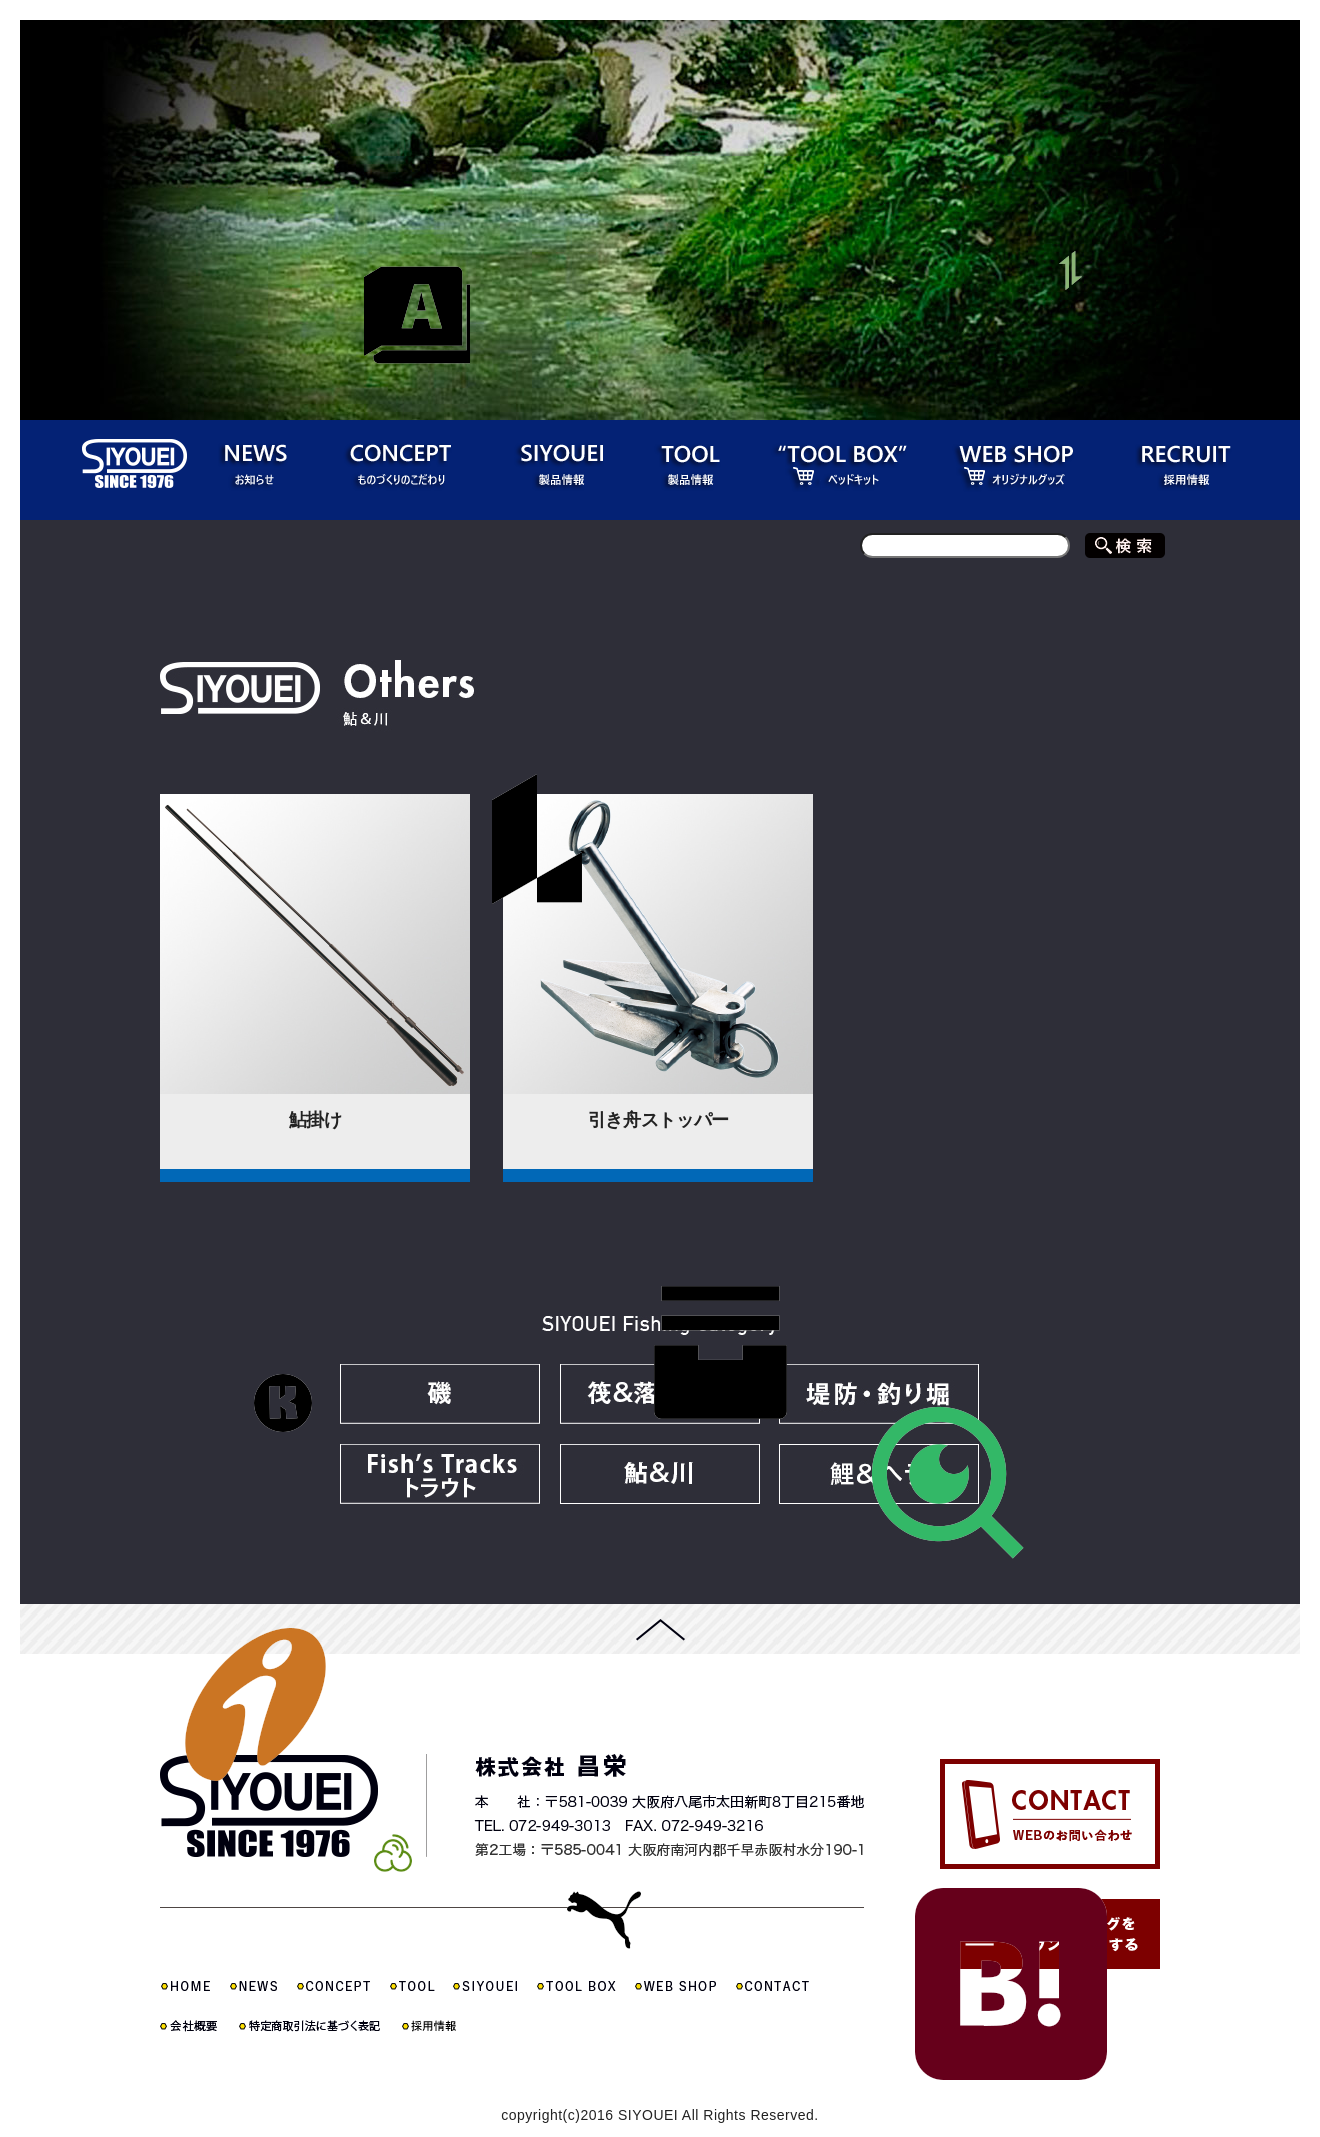 The width and height of the screenshot is (1320, 2137). What do you see at coordinates (1070, 270) in the screenshot?
I see `axios HTTP client library logo` at bounding box center [1070, 270].